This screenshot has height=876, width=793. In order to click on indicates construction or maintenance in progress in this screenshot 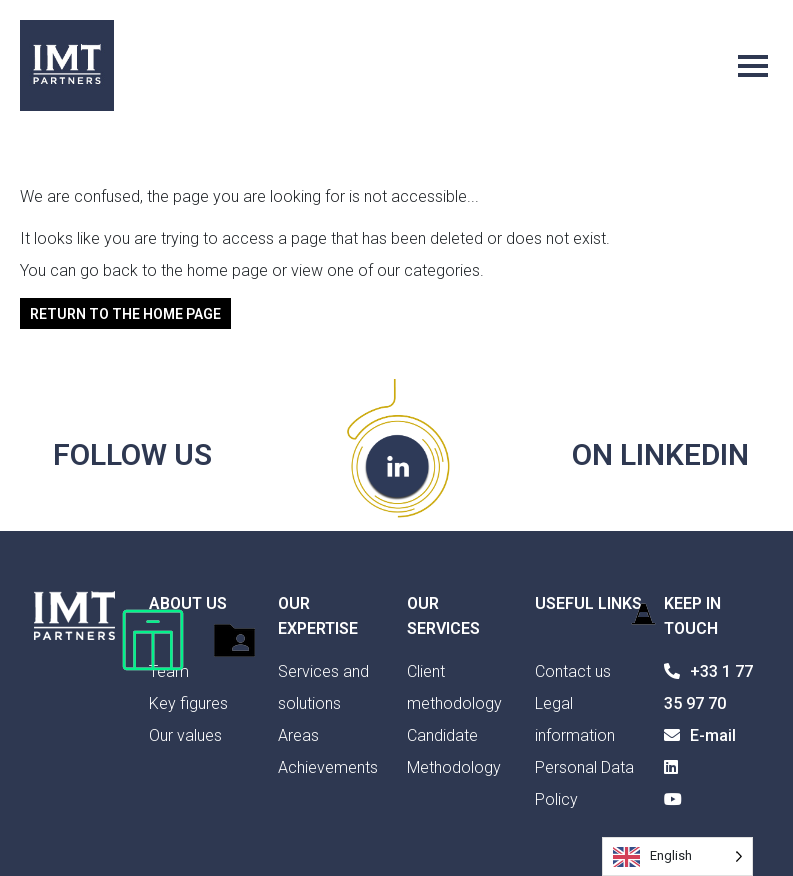, I will do `click(643, 614)`.